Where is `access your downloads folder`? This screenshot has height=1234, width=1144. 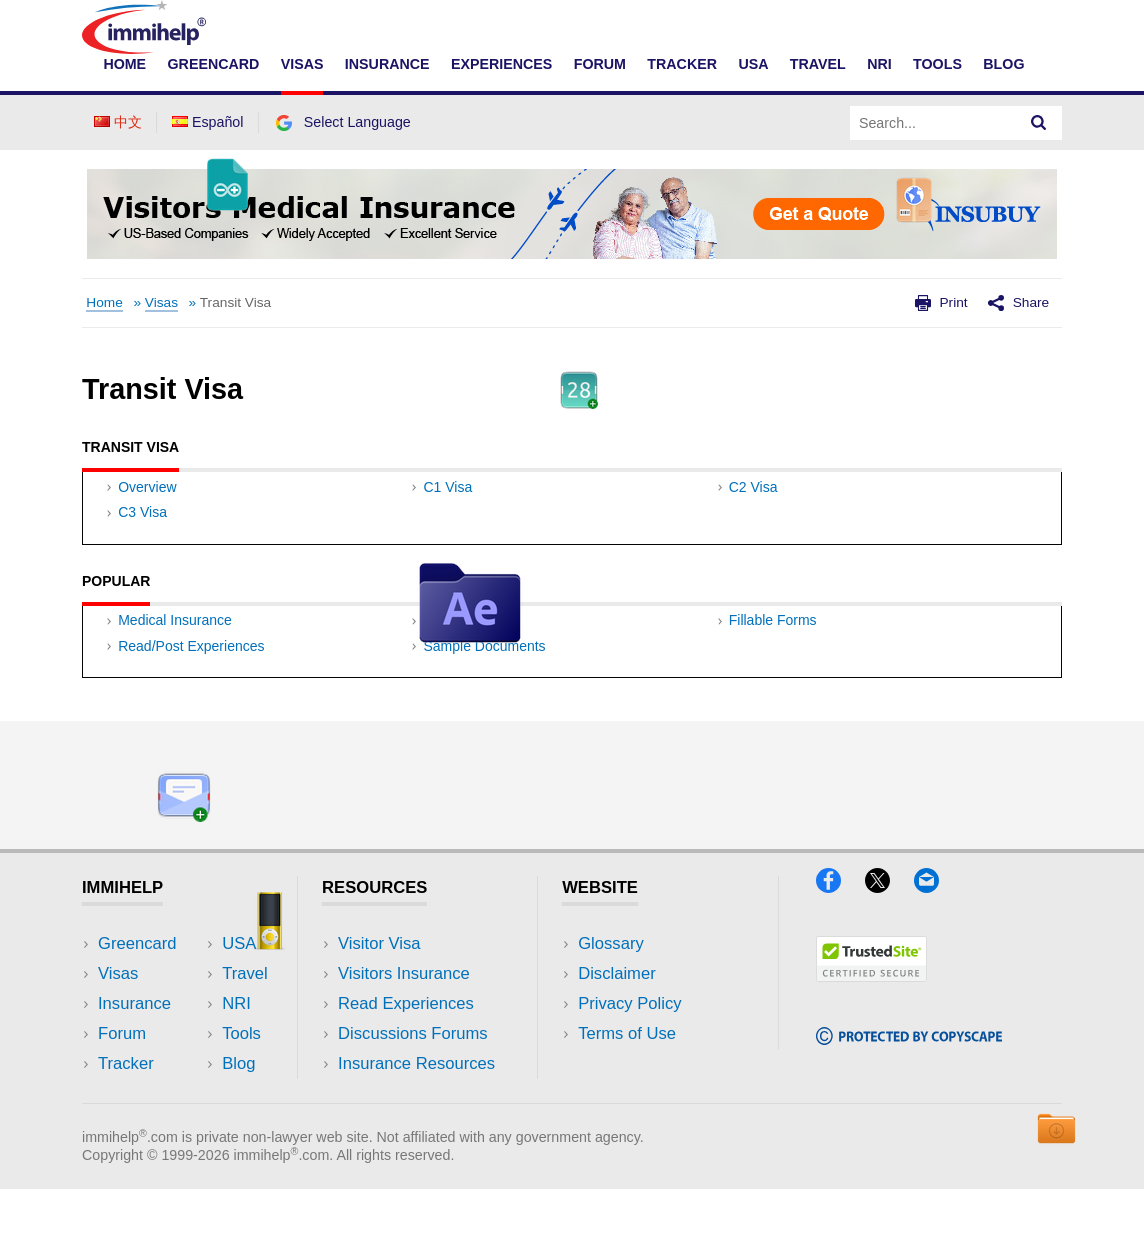
access your downloads folder is located at coordinates (1056, 1128).